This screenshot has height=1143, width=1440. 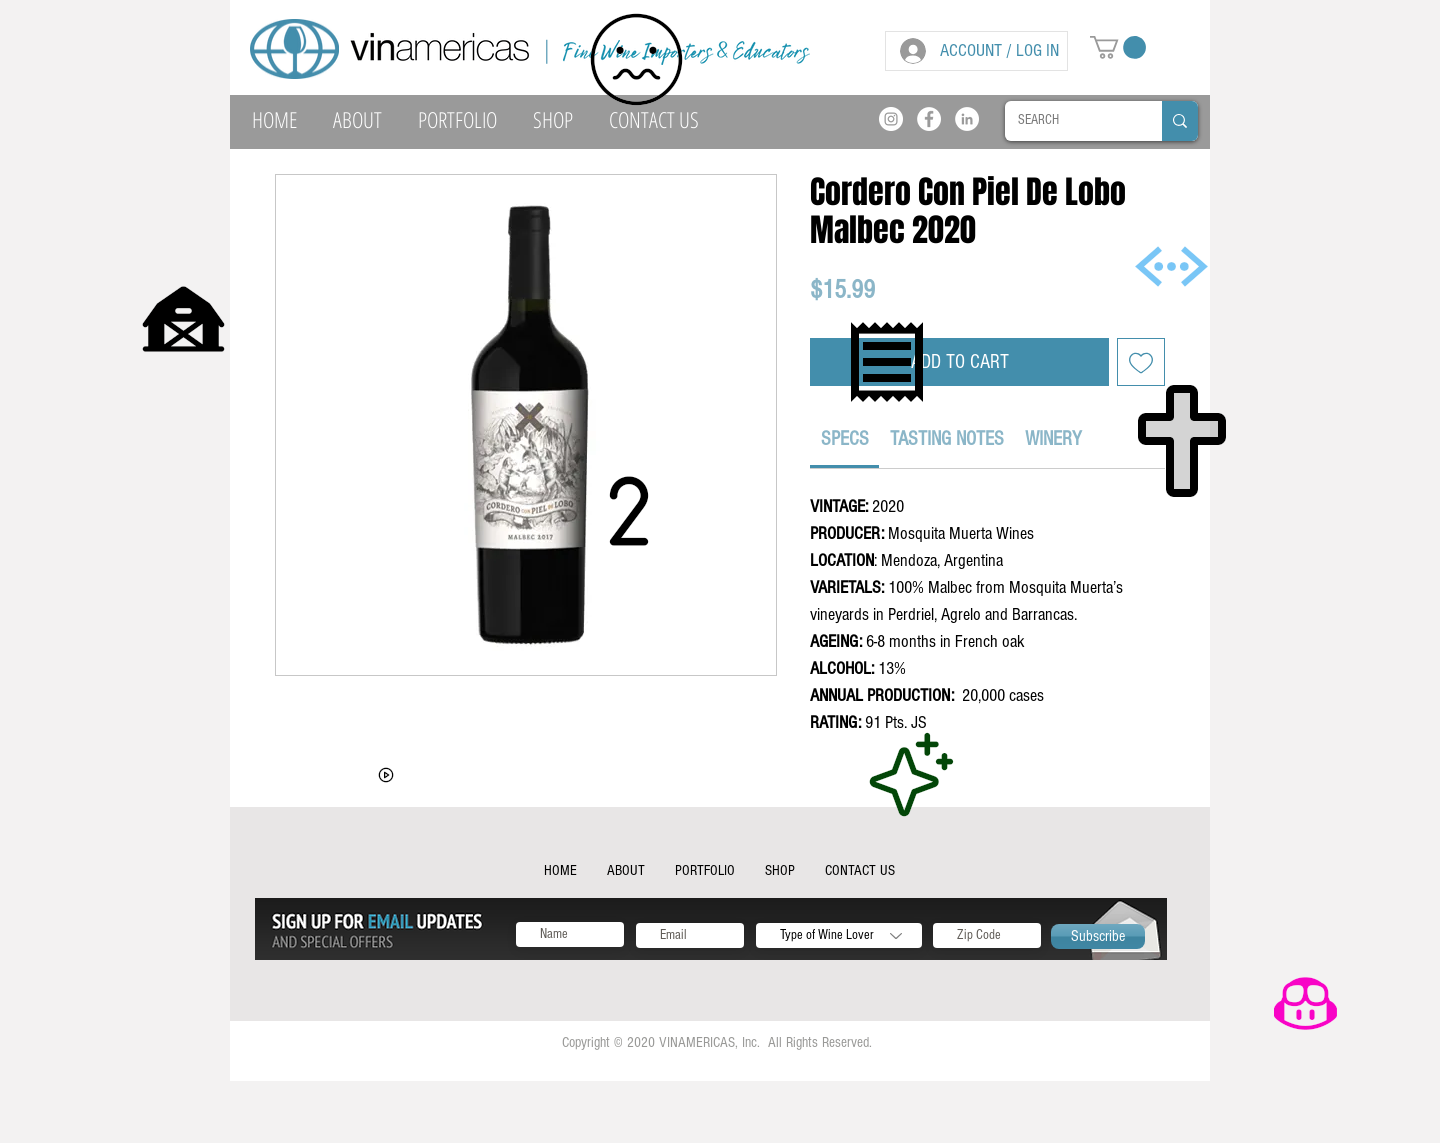 What do you see at coordinates (629, 511) in the screenshot?
I see `indicates step 2 in a multi-step process` at bounding box center [629, 511].